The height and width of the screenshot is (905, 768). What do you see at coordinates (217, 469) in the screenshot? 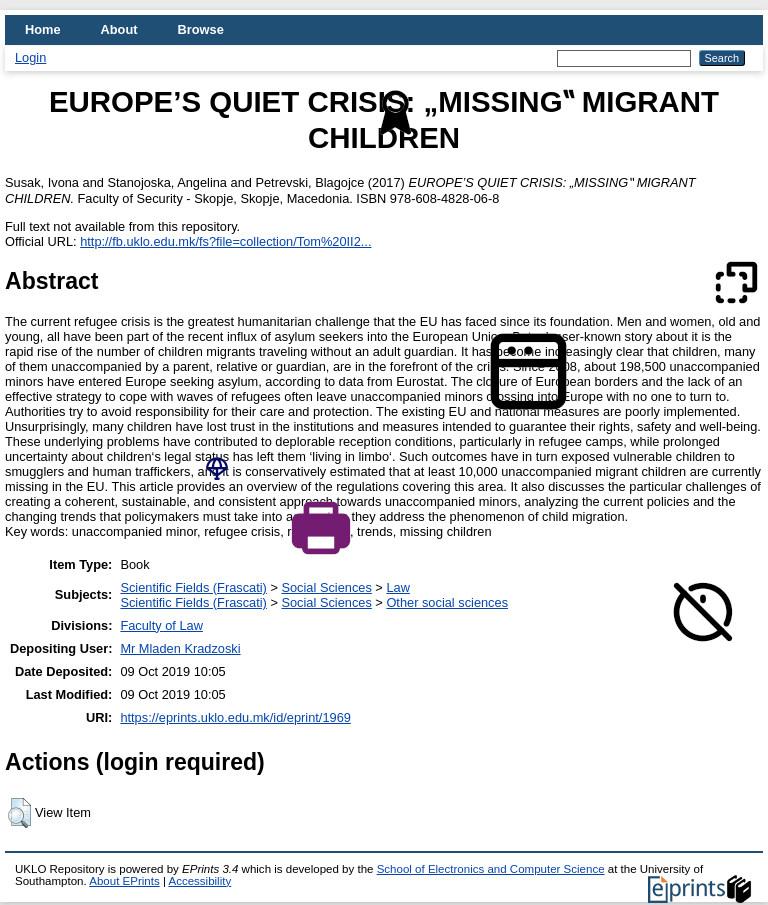
I see `access emergency or backup options` at bounding box center [217, 469].